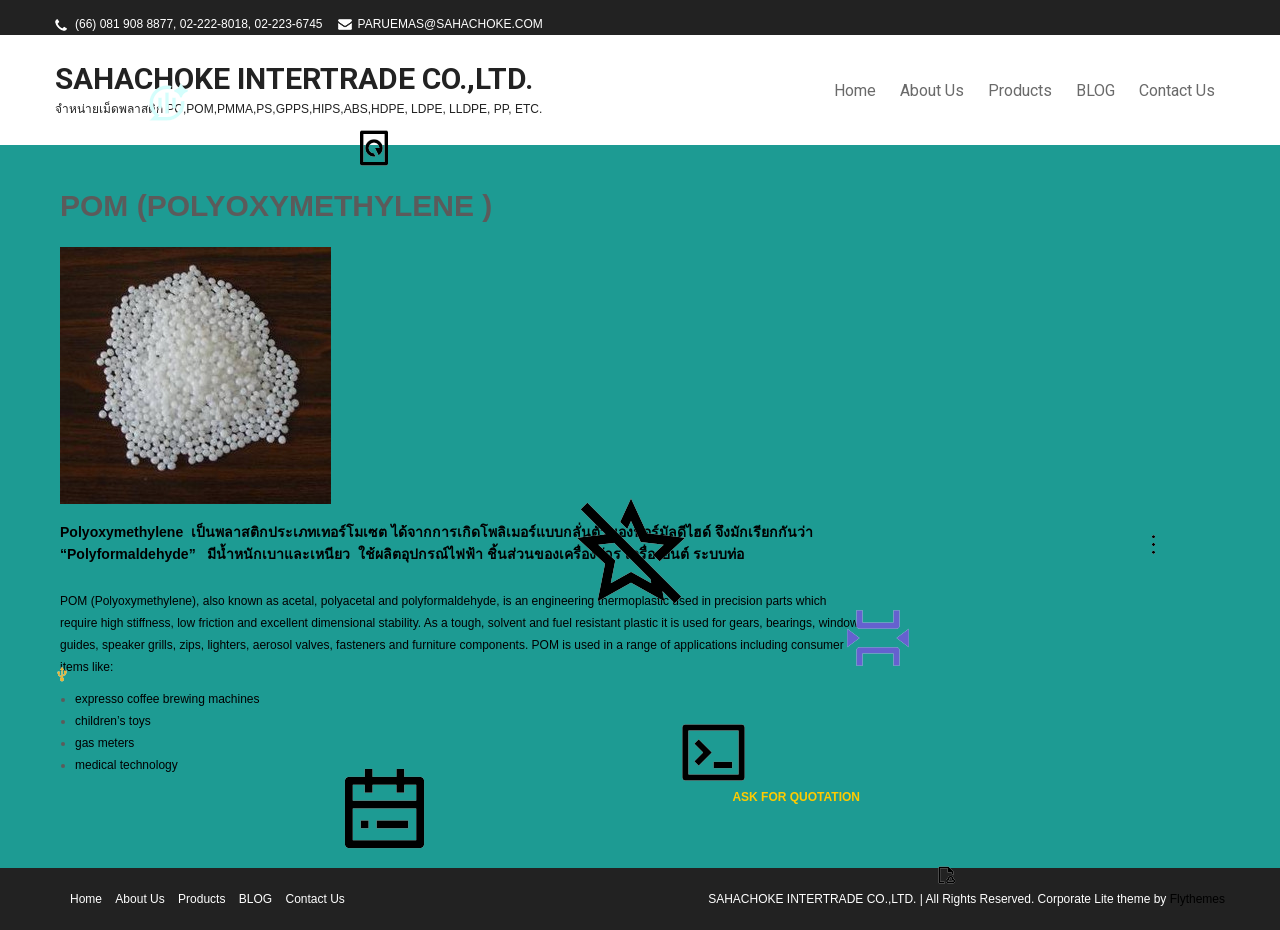 The height and width of the screenshot is (930, 1280). I want to click on disable or remove from favorites, so click(631, 553).